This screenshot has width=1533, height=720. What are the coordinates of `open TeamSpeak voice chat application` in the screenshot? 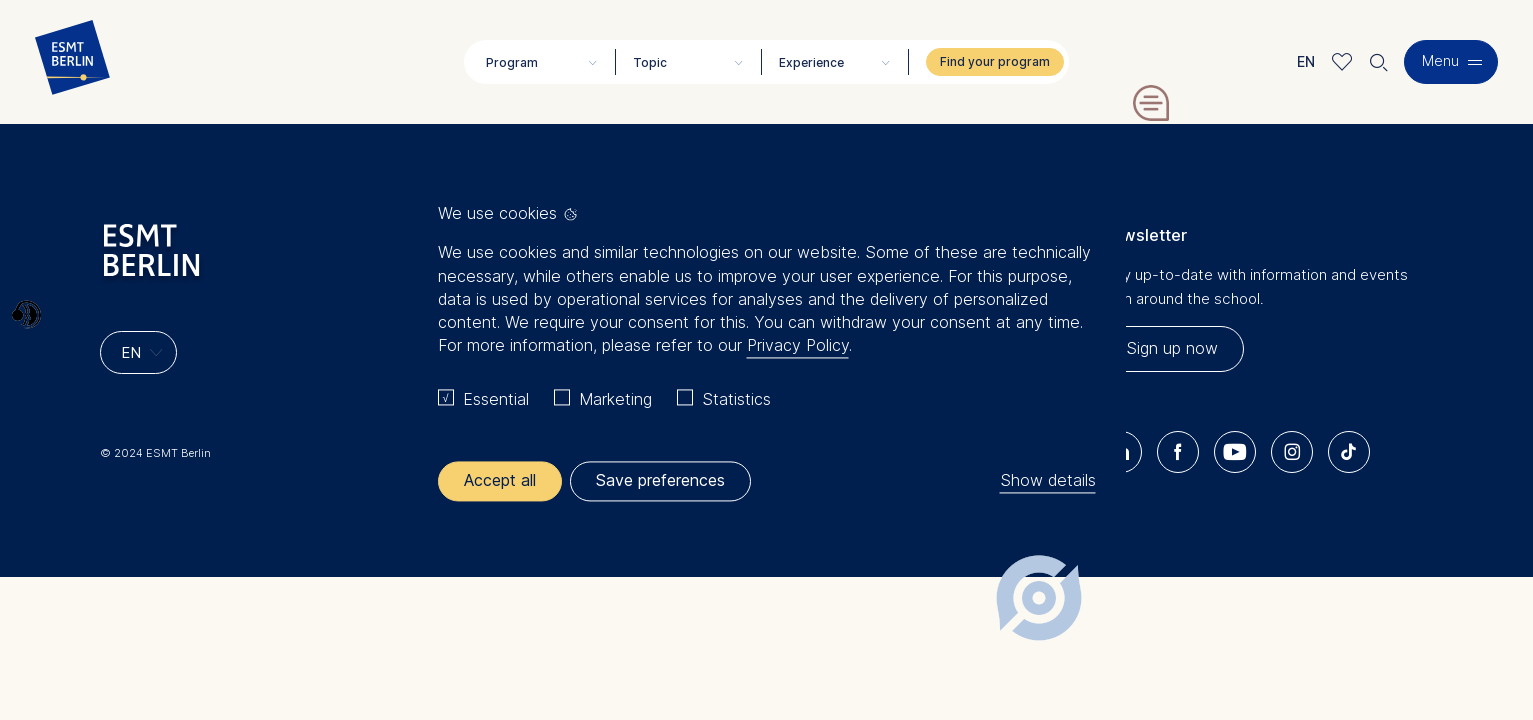 It's located at (26, 314).